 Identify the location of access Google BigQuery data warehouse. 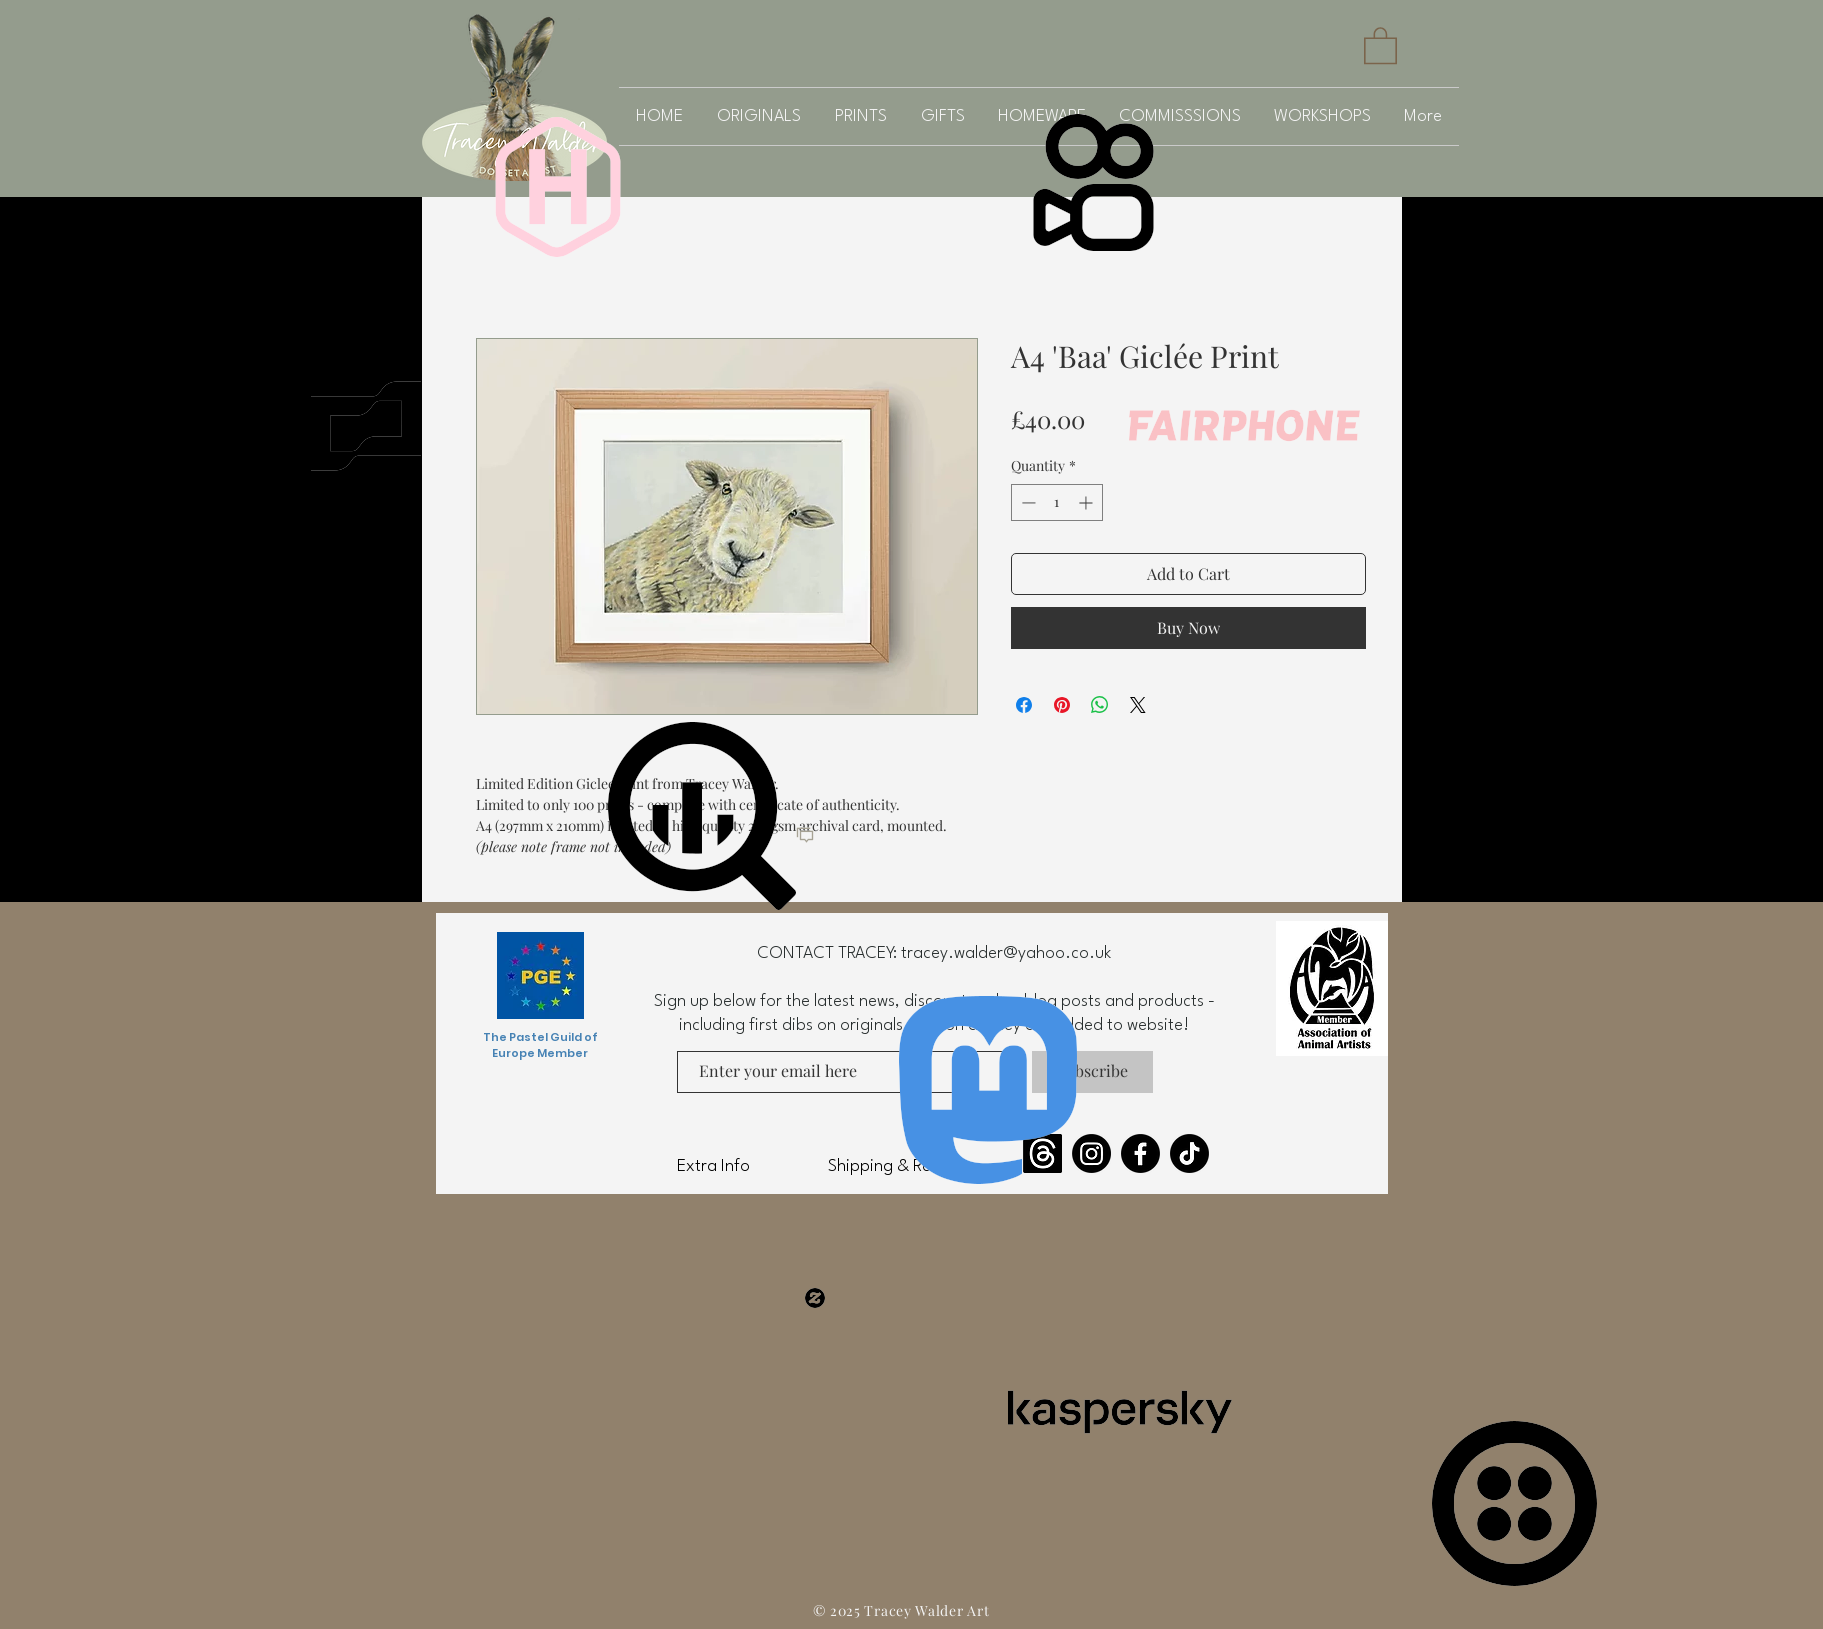
(702, 816).